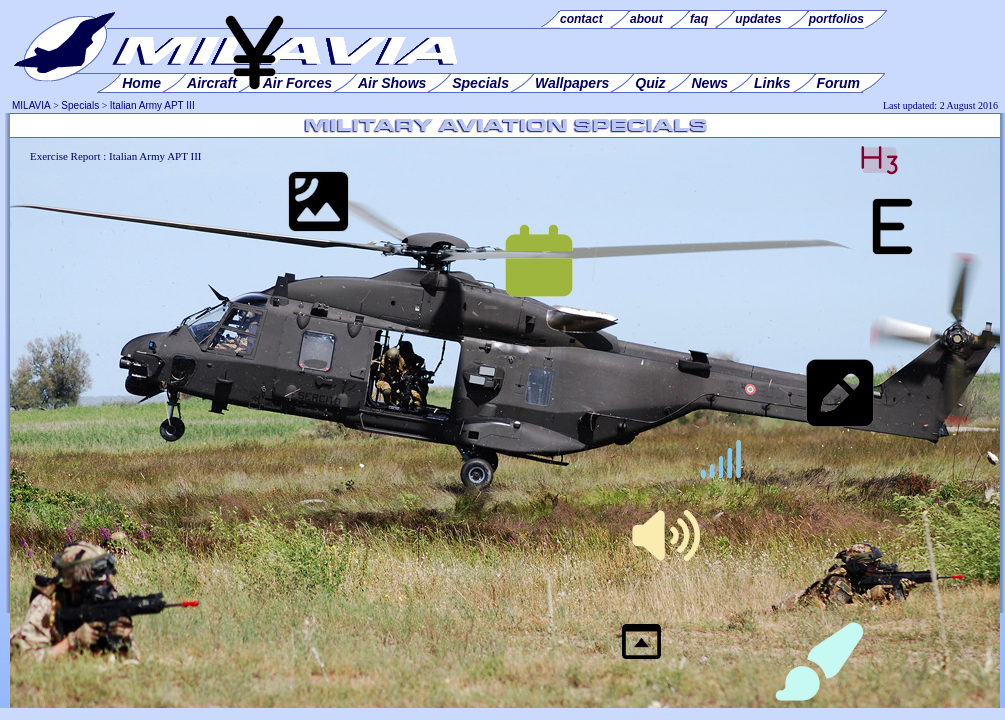 The height and width of the screenshot is (720, 1005). What do you see at coordinates (318, 201) in the screenshot?
I see `switch to satellite map view` at bounding box center [318, 201].